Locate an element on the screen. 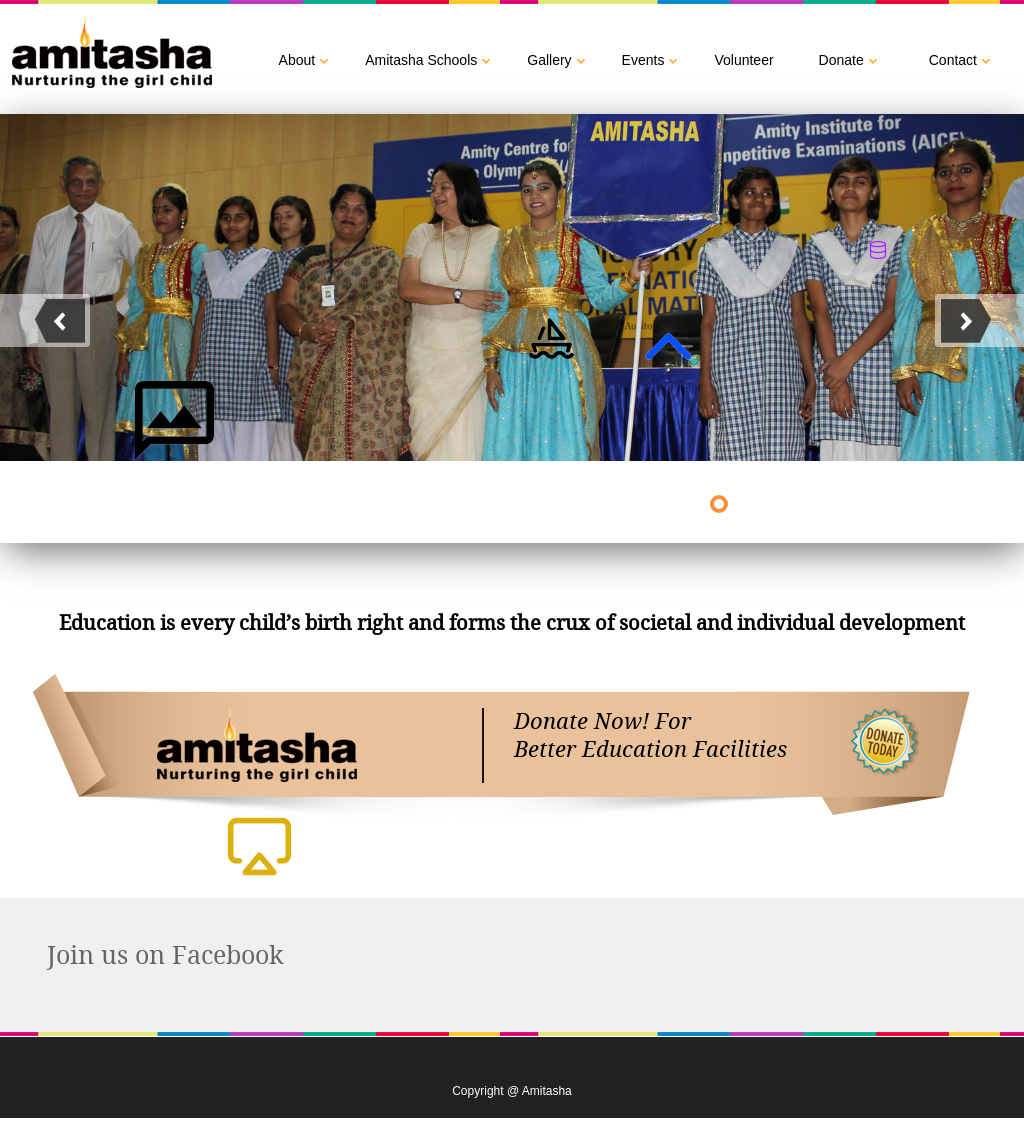  stream content to an external display is located at coordinates (259, 846).